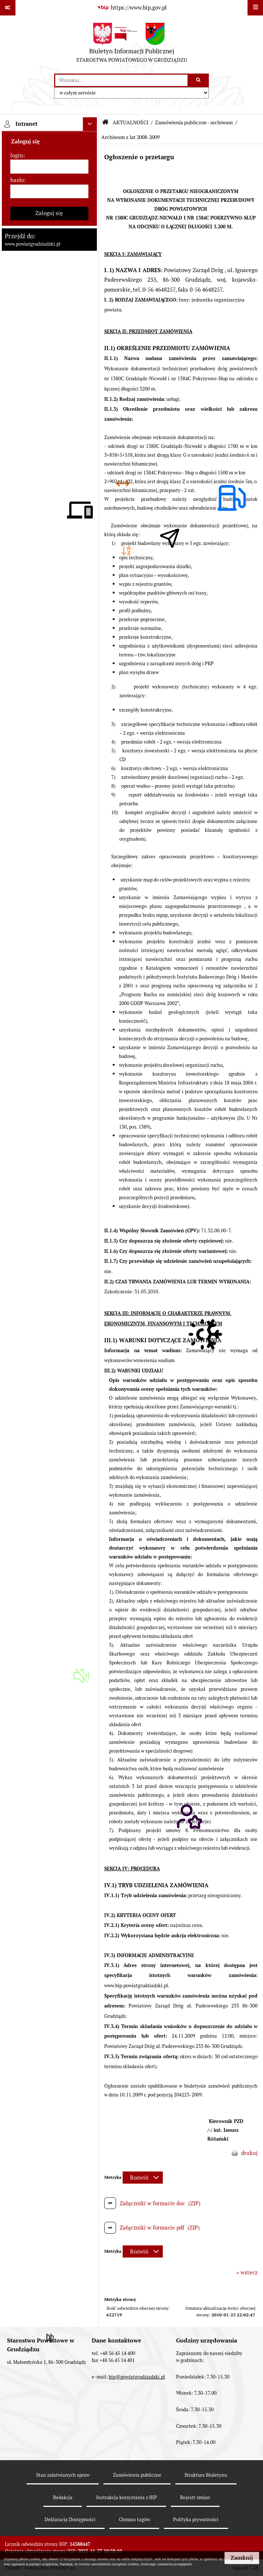 This screenshot has height=2576, width=263. I want to click on view connected devices, so click(80, 510).